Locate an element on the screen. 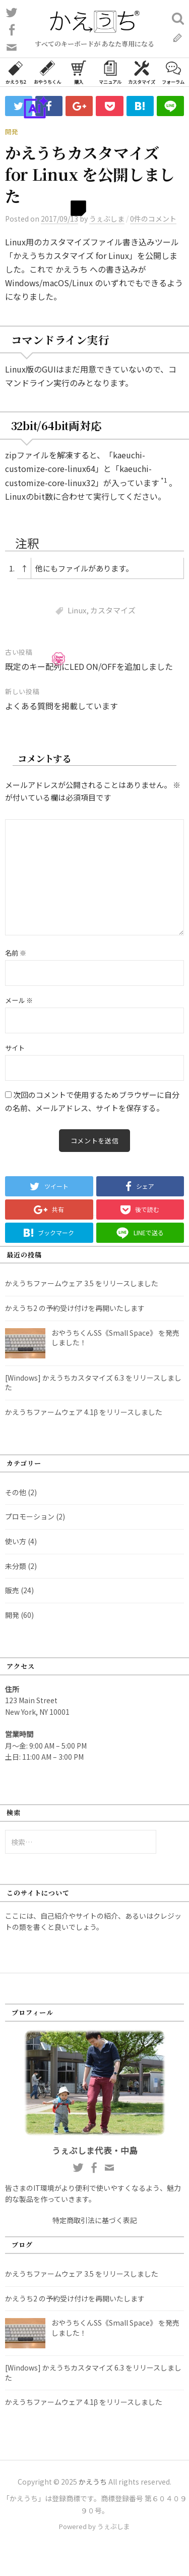 This screenshot has width=189, height=2576. generate content using AI is located at coordinates (35, 109).